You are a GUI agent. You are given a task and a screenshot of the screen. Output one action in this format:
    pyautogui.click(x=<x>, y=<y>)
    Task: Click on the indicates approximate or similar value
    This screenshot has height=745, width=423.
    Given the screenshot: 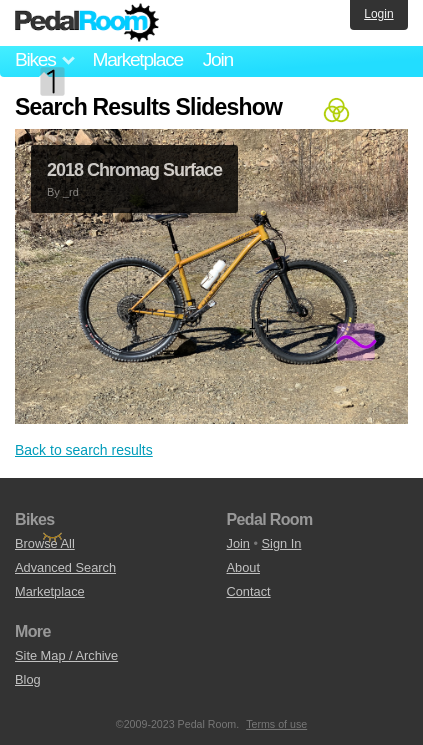 What is the action you would take?
    pyautogui.click(x=356, y=342)
    